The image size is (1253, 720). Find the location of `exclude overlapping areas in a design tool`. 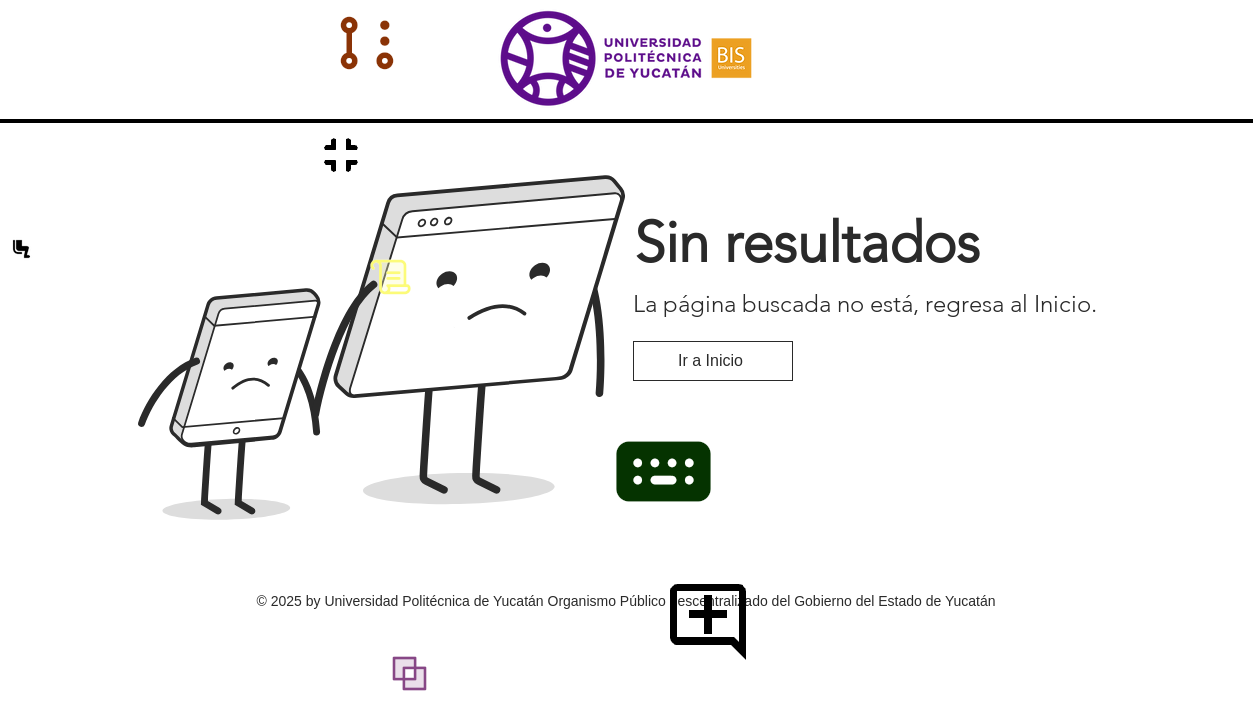

exclude overlapping areas in a design tool is located at coordinates (409, 673).